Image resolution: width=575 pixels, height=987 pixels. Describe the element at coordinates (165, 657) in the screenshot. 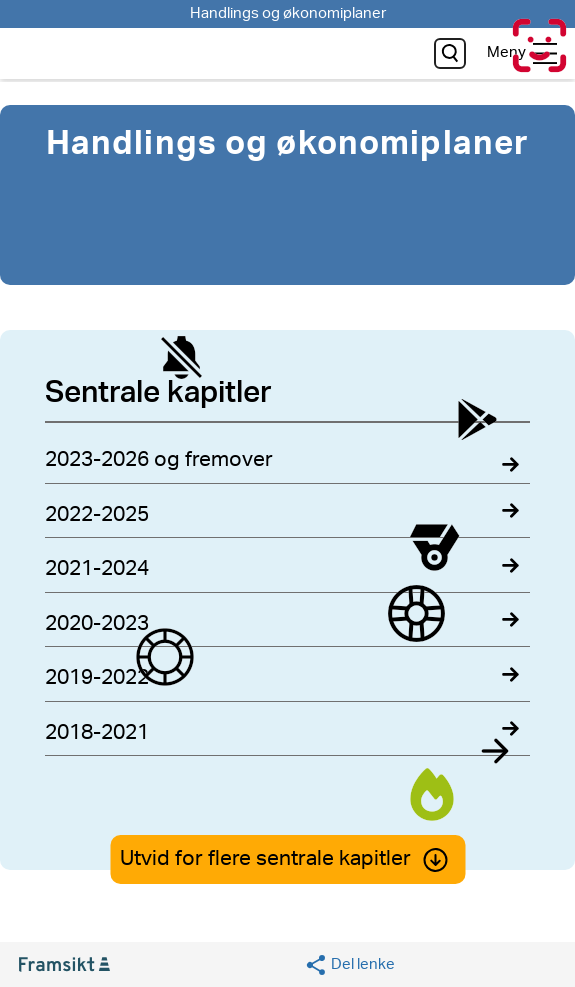

I see `access casino or gambling games` at that location.